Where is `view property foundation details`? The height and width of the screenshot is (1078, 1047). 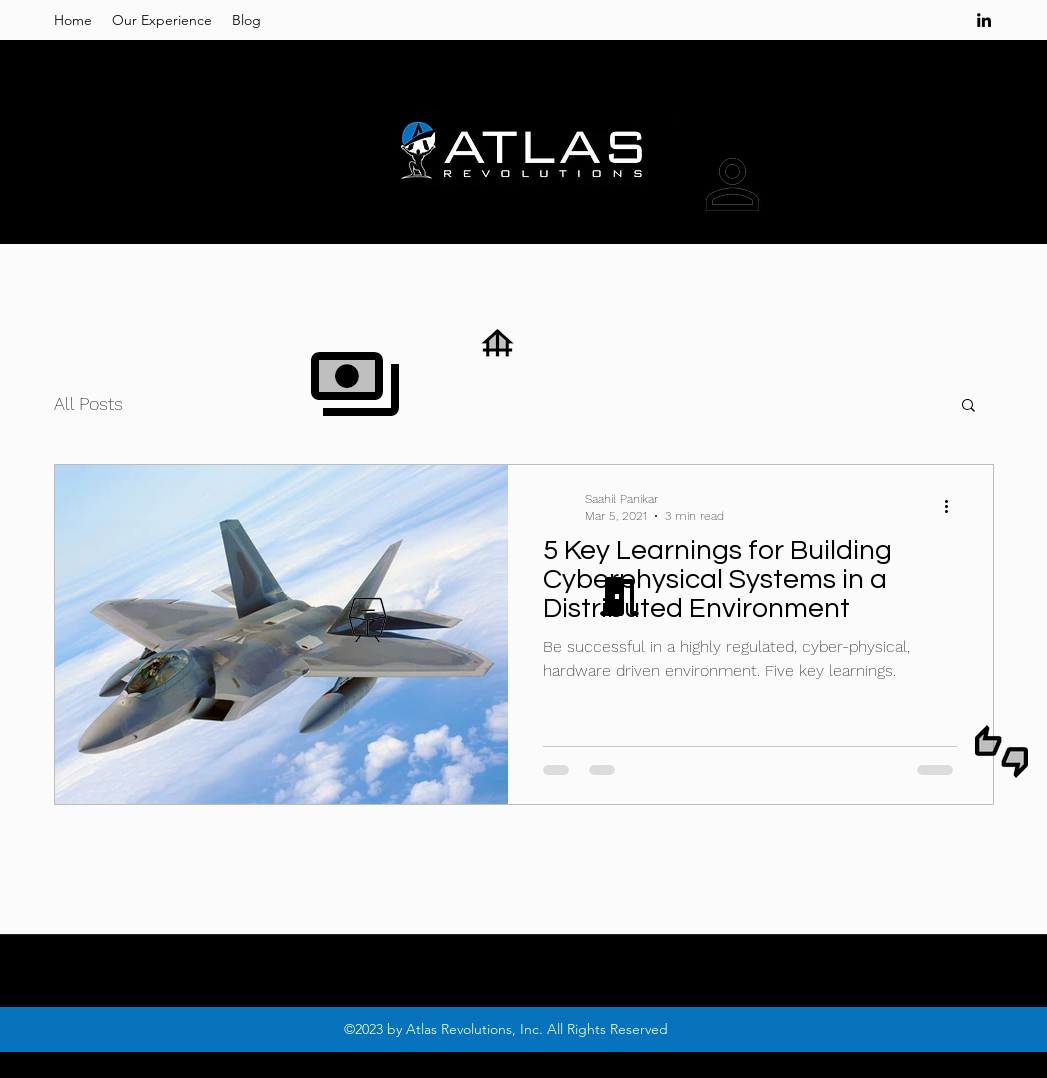 view property foundation details is located at coordinates (497, 343).